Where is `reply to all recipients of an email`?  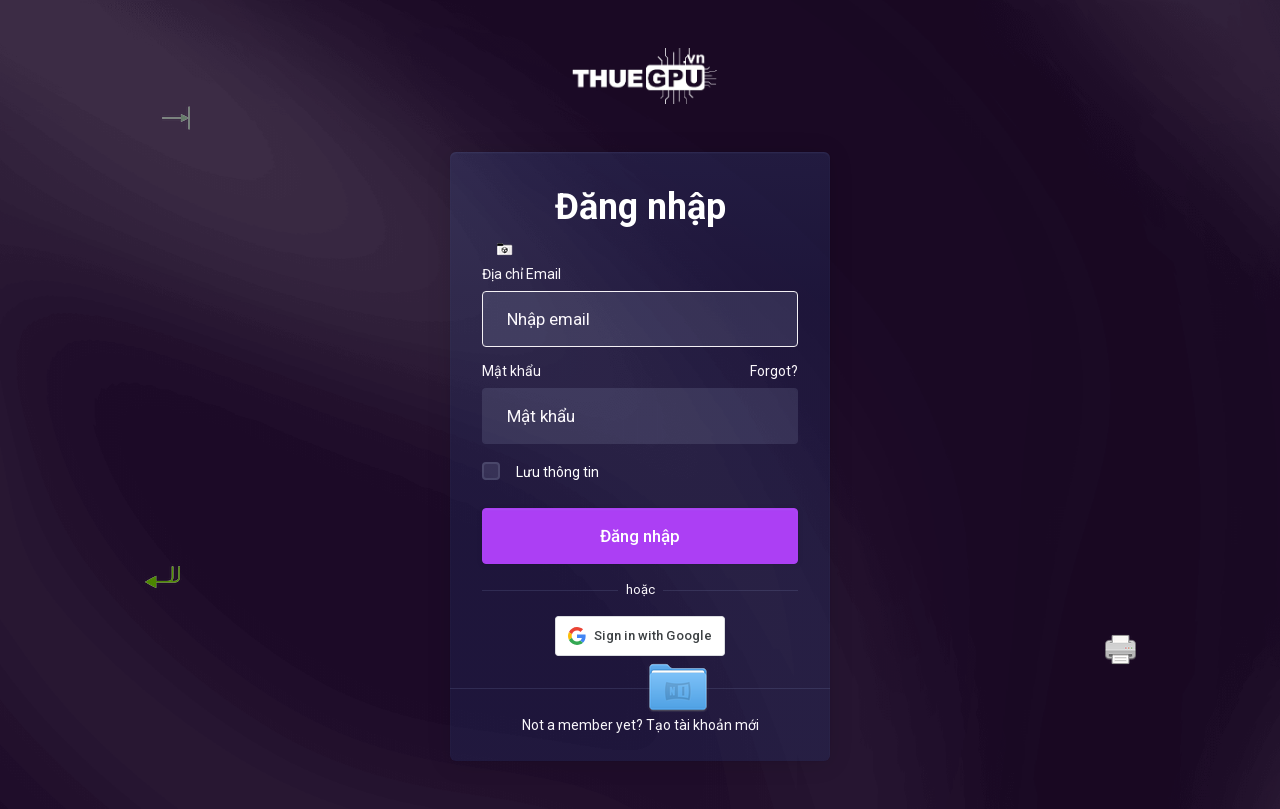 reply to all recipients of an email is located at coordinates (162, 577).